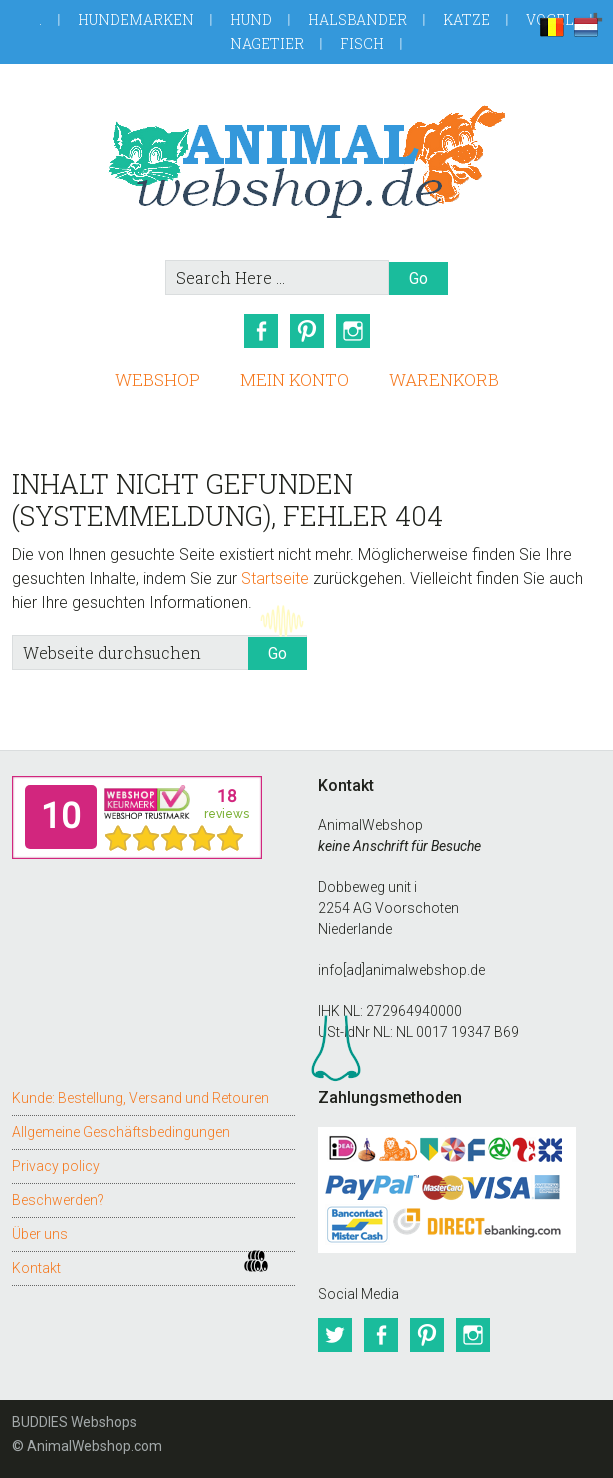  I want to click on access wine cellar or barrel storage inventory, so click(256, 1261).